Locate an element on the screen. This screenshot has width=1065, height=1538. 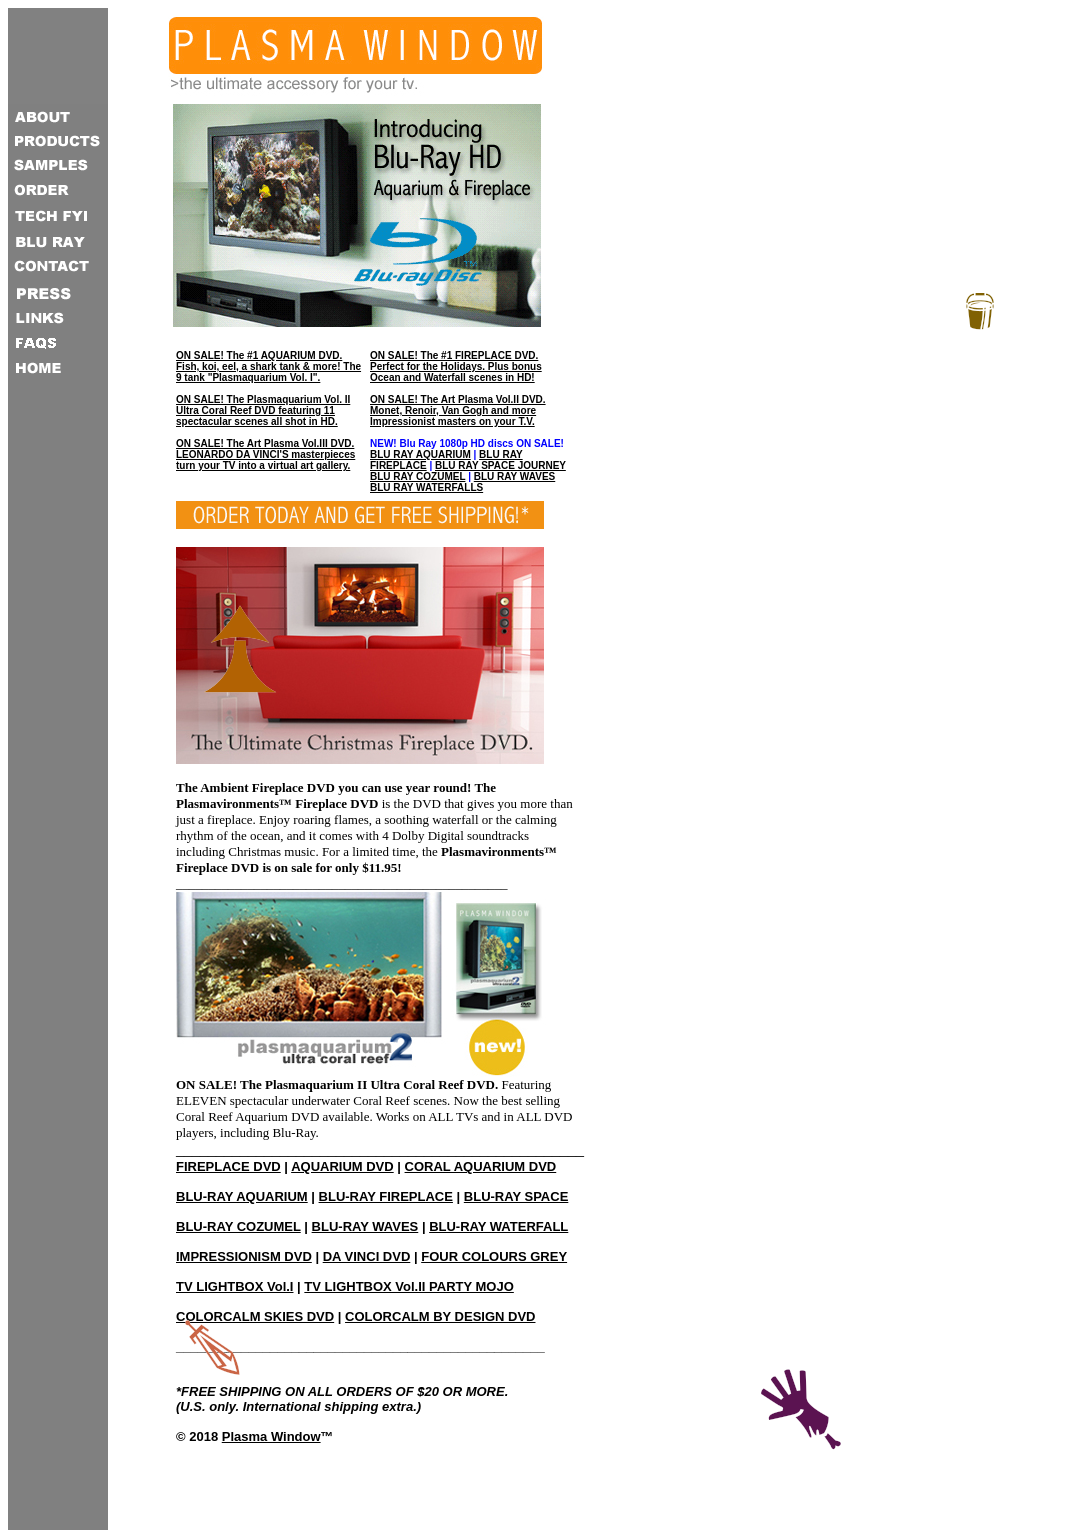
indicates a defeated enemy or combat event in a game is located at coordinates (800, 1409).